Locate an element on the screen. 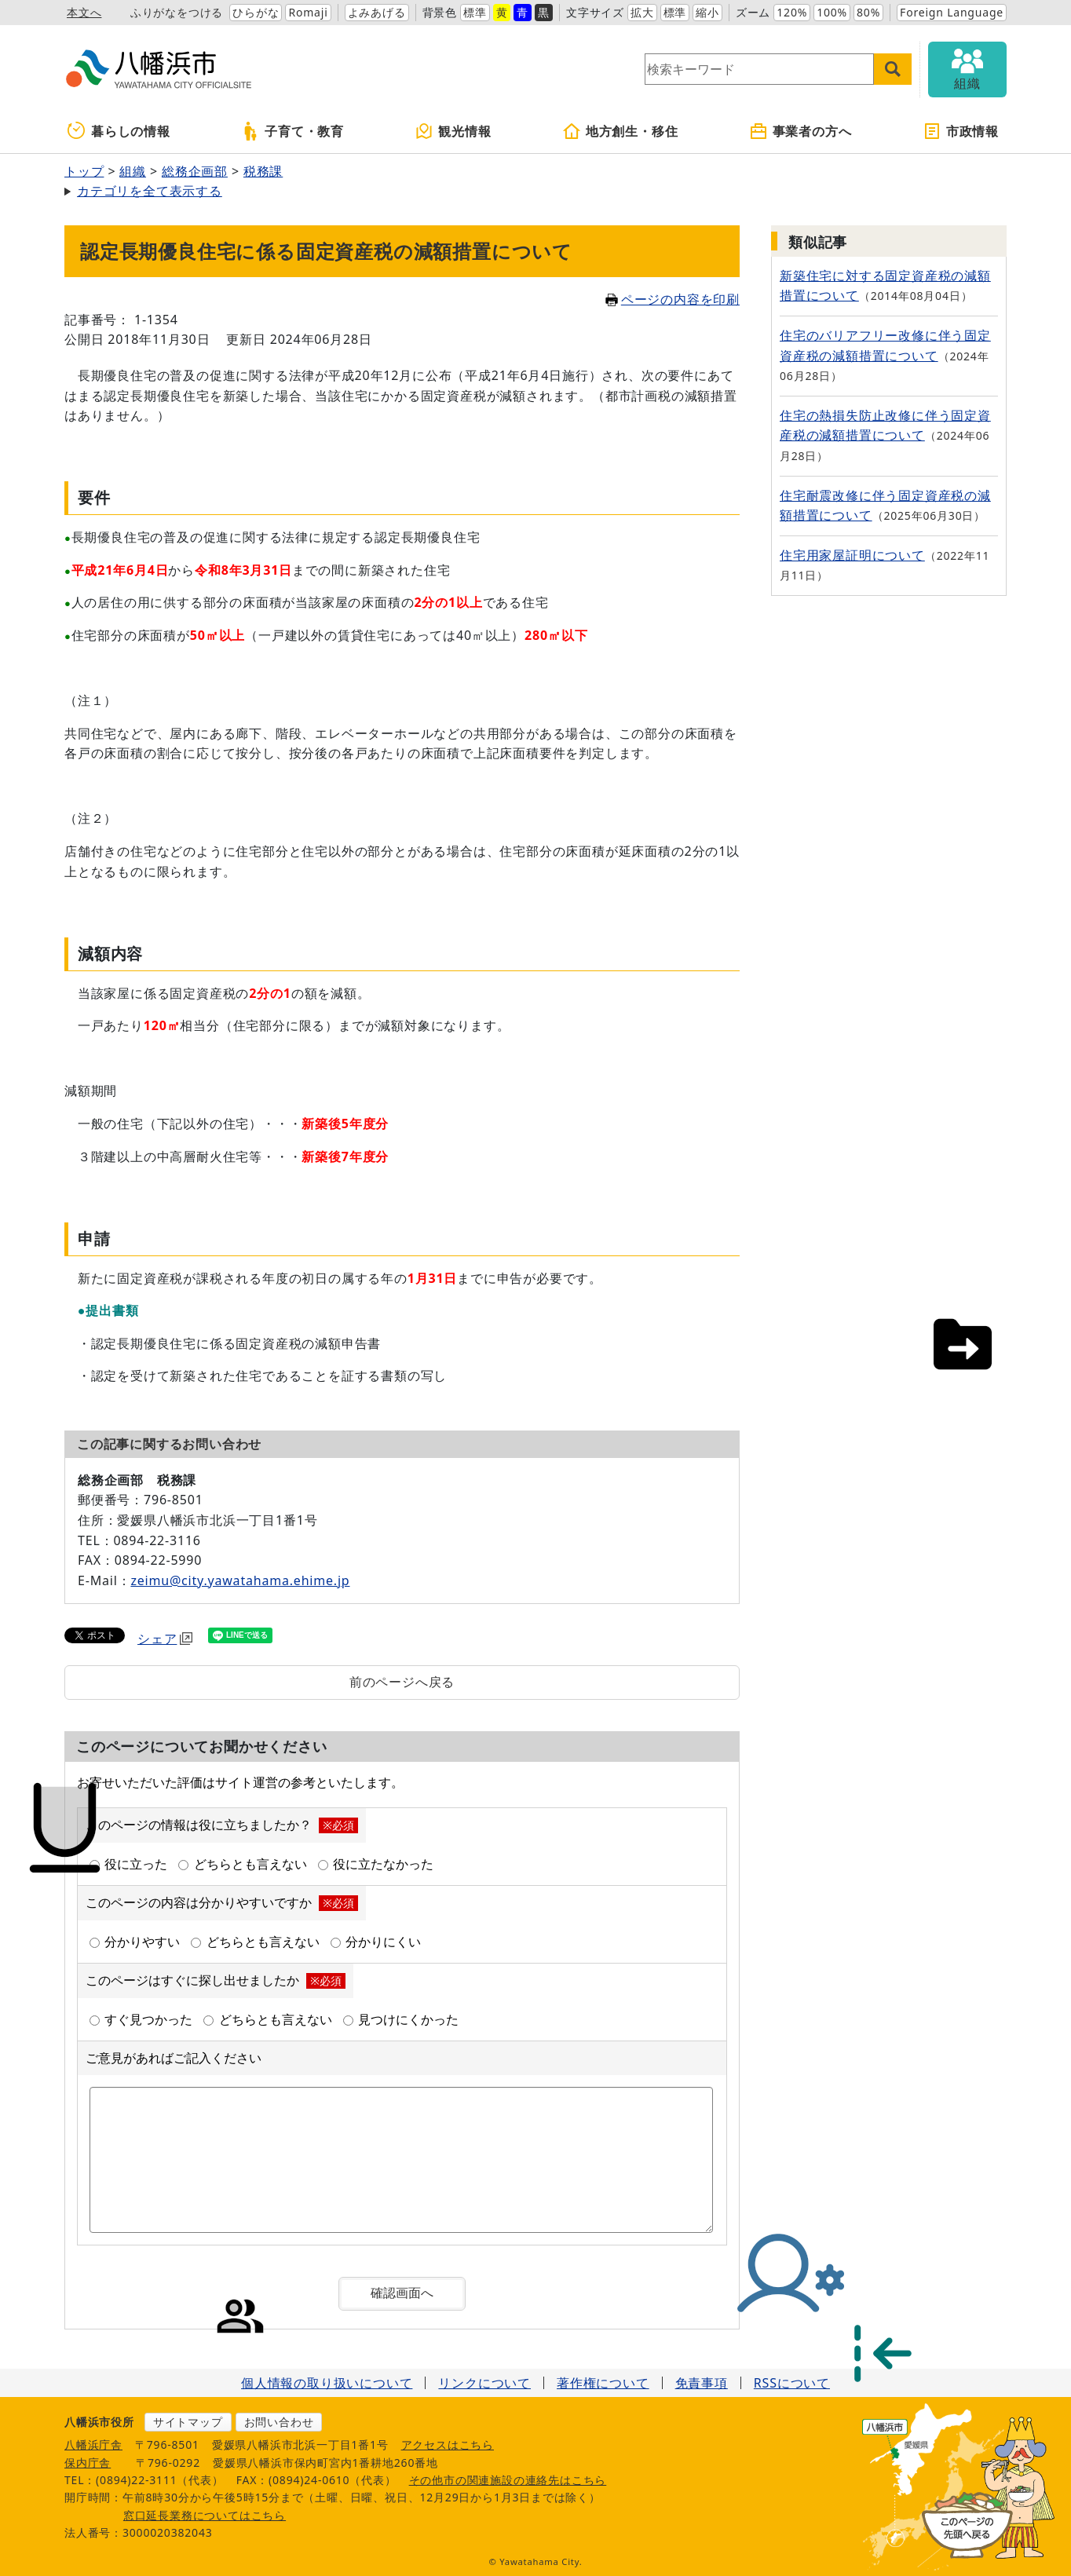 The height and width of the screenshot is (2576, 1071). access user settings is located at coordinates (787, 2276).